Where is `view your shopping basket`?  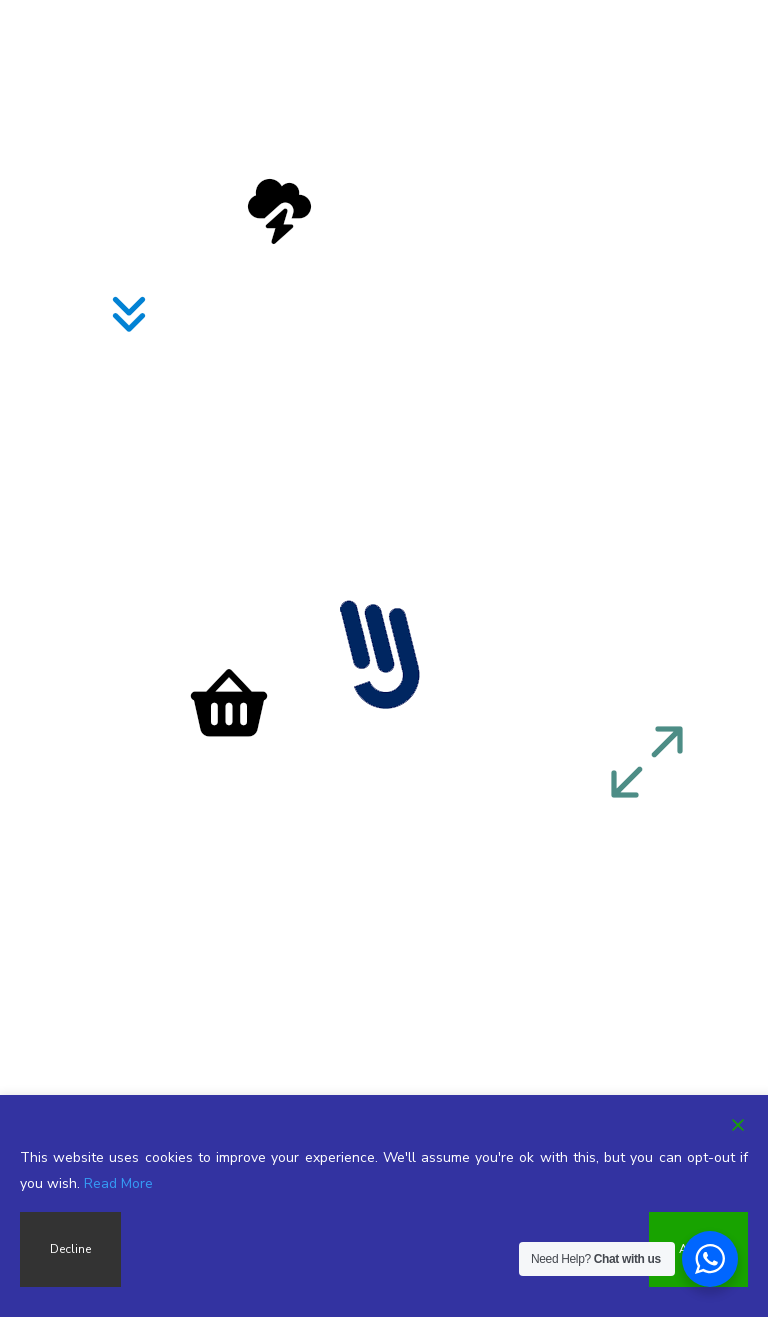 view your shopping basket is located at coordinates (229, 705).